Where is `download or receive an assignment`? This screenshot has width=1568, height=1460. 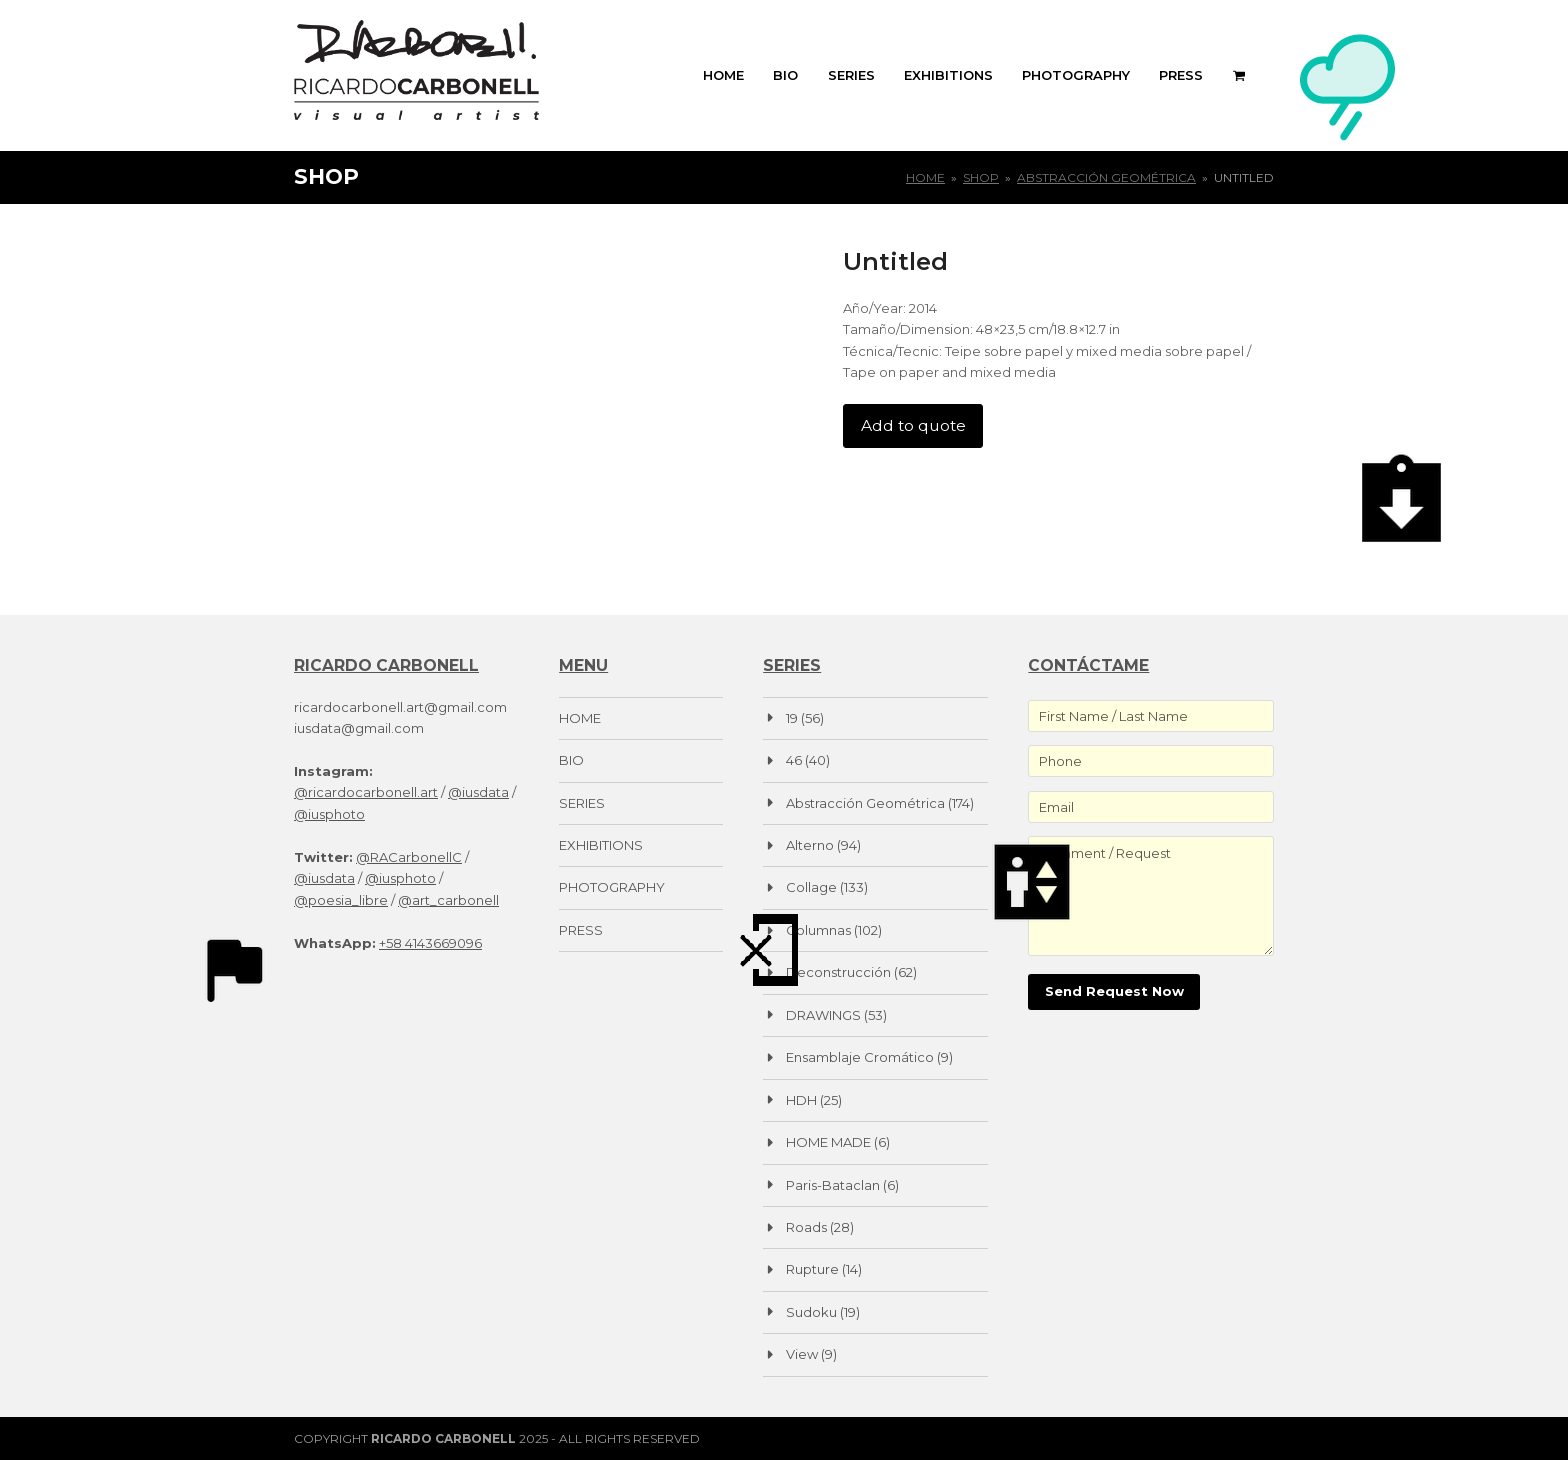 download or receive an assignment is located at coordinates (1401, 502).